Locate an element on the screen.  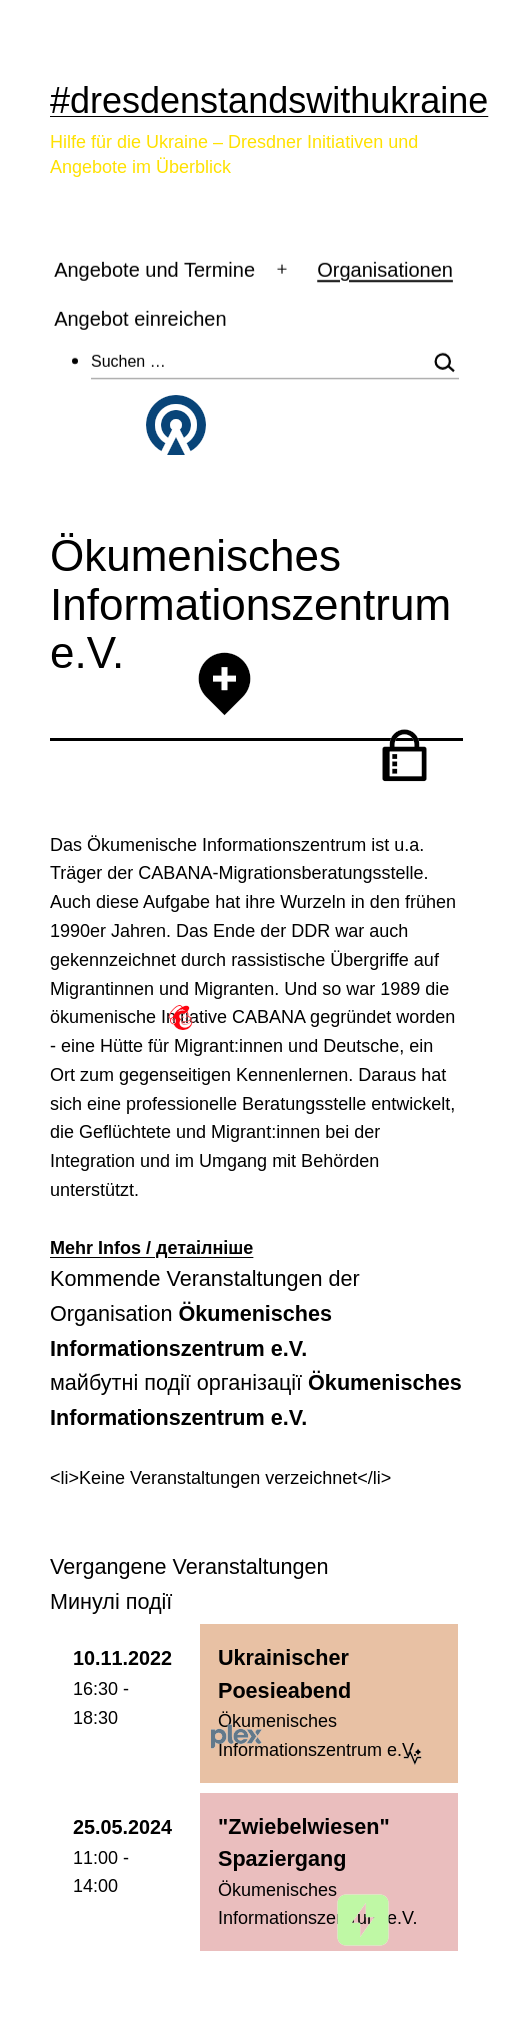
access AI-powered health monitoring is located at coordinates (412, 1757).